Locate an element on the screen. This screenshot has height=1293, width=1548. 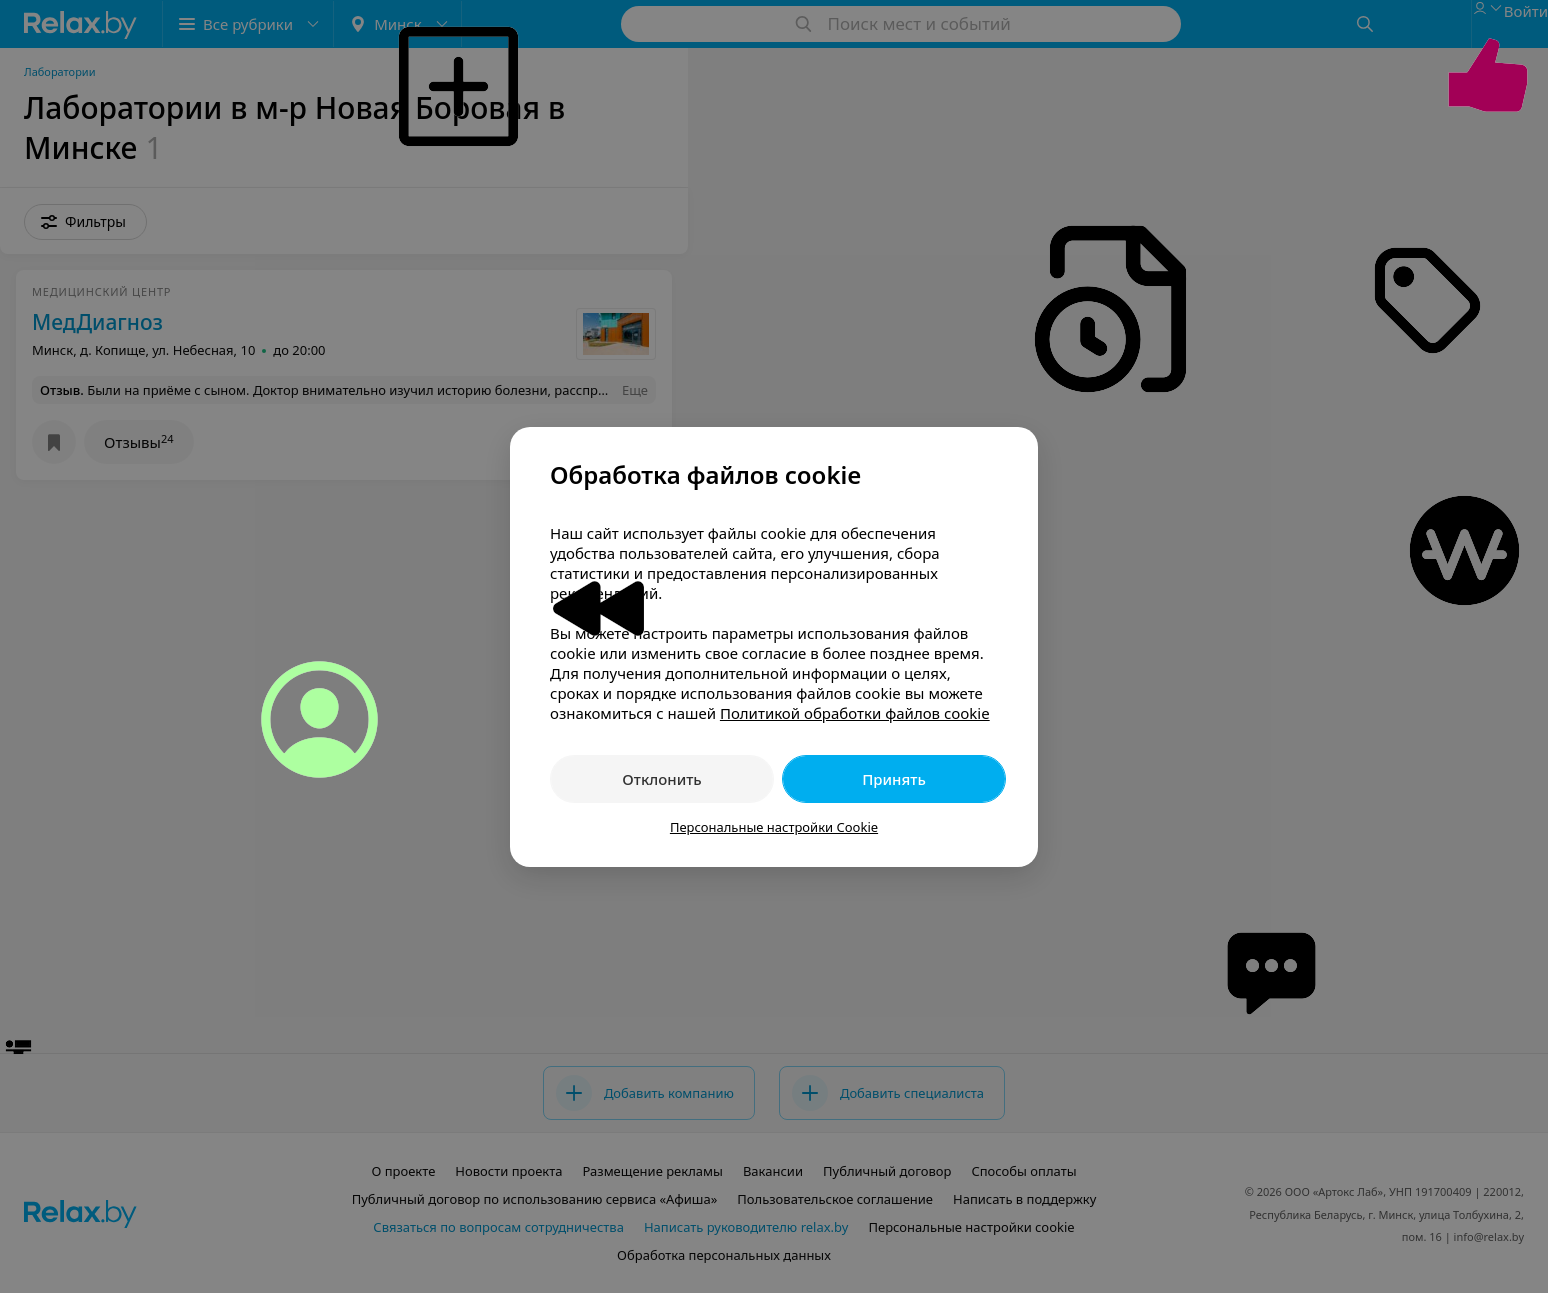
access your user profile is located at coordinates (319, 719).